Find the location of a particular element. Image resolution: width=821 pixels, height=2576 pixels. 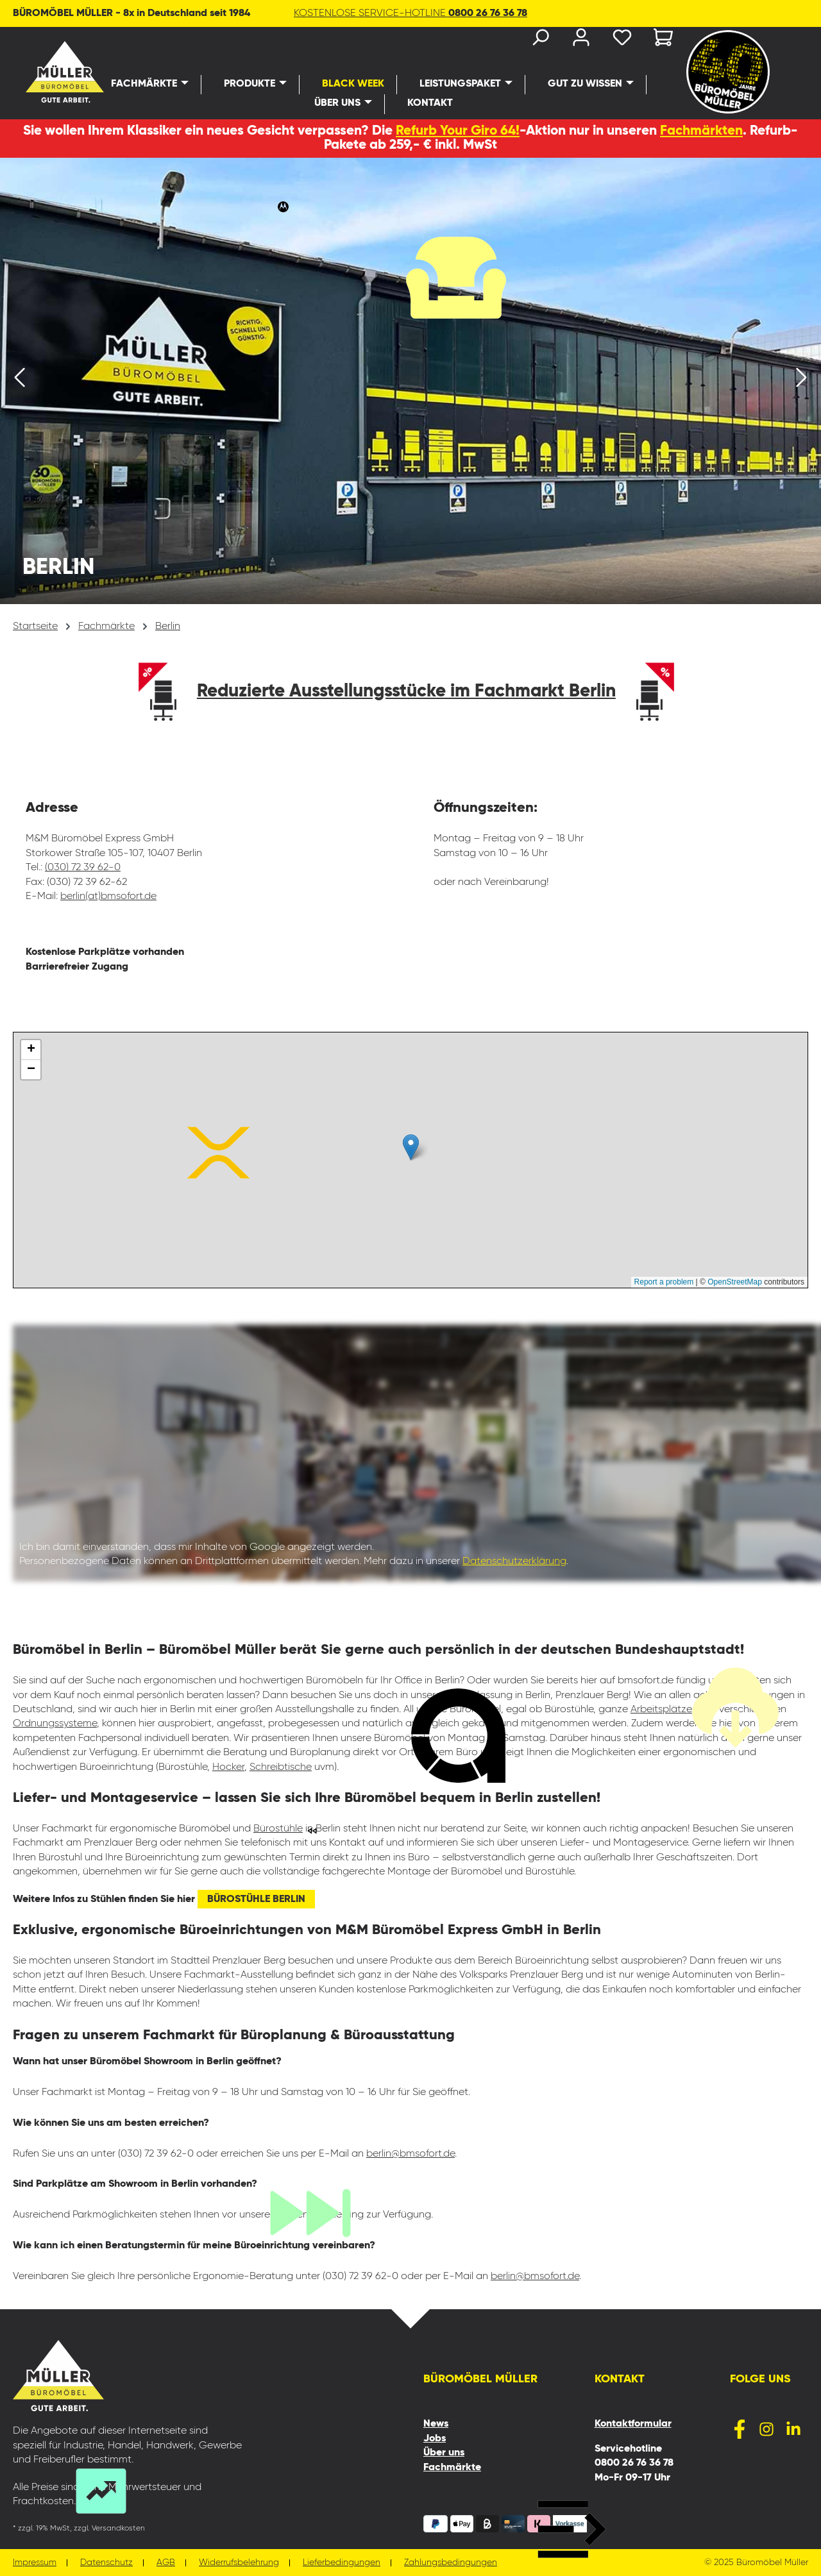

skip to the end of the track is located at coordinates (310, 2213).